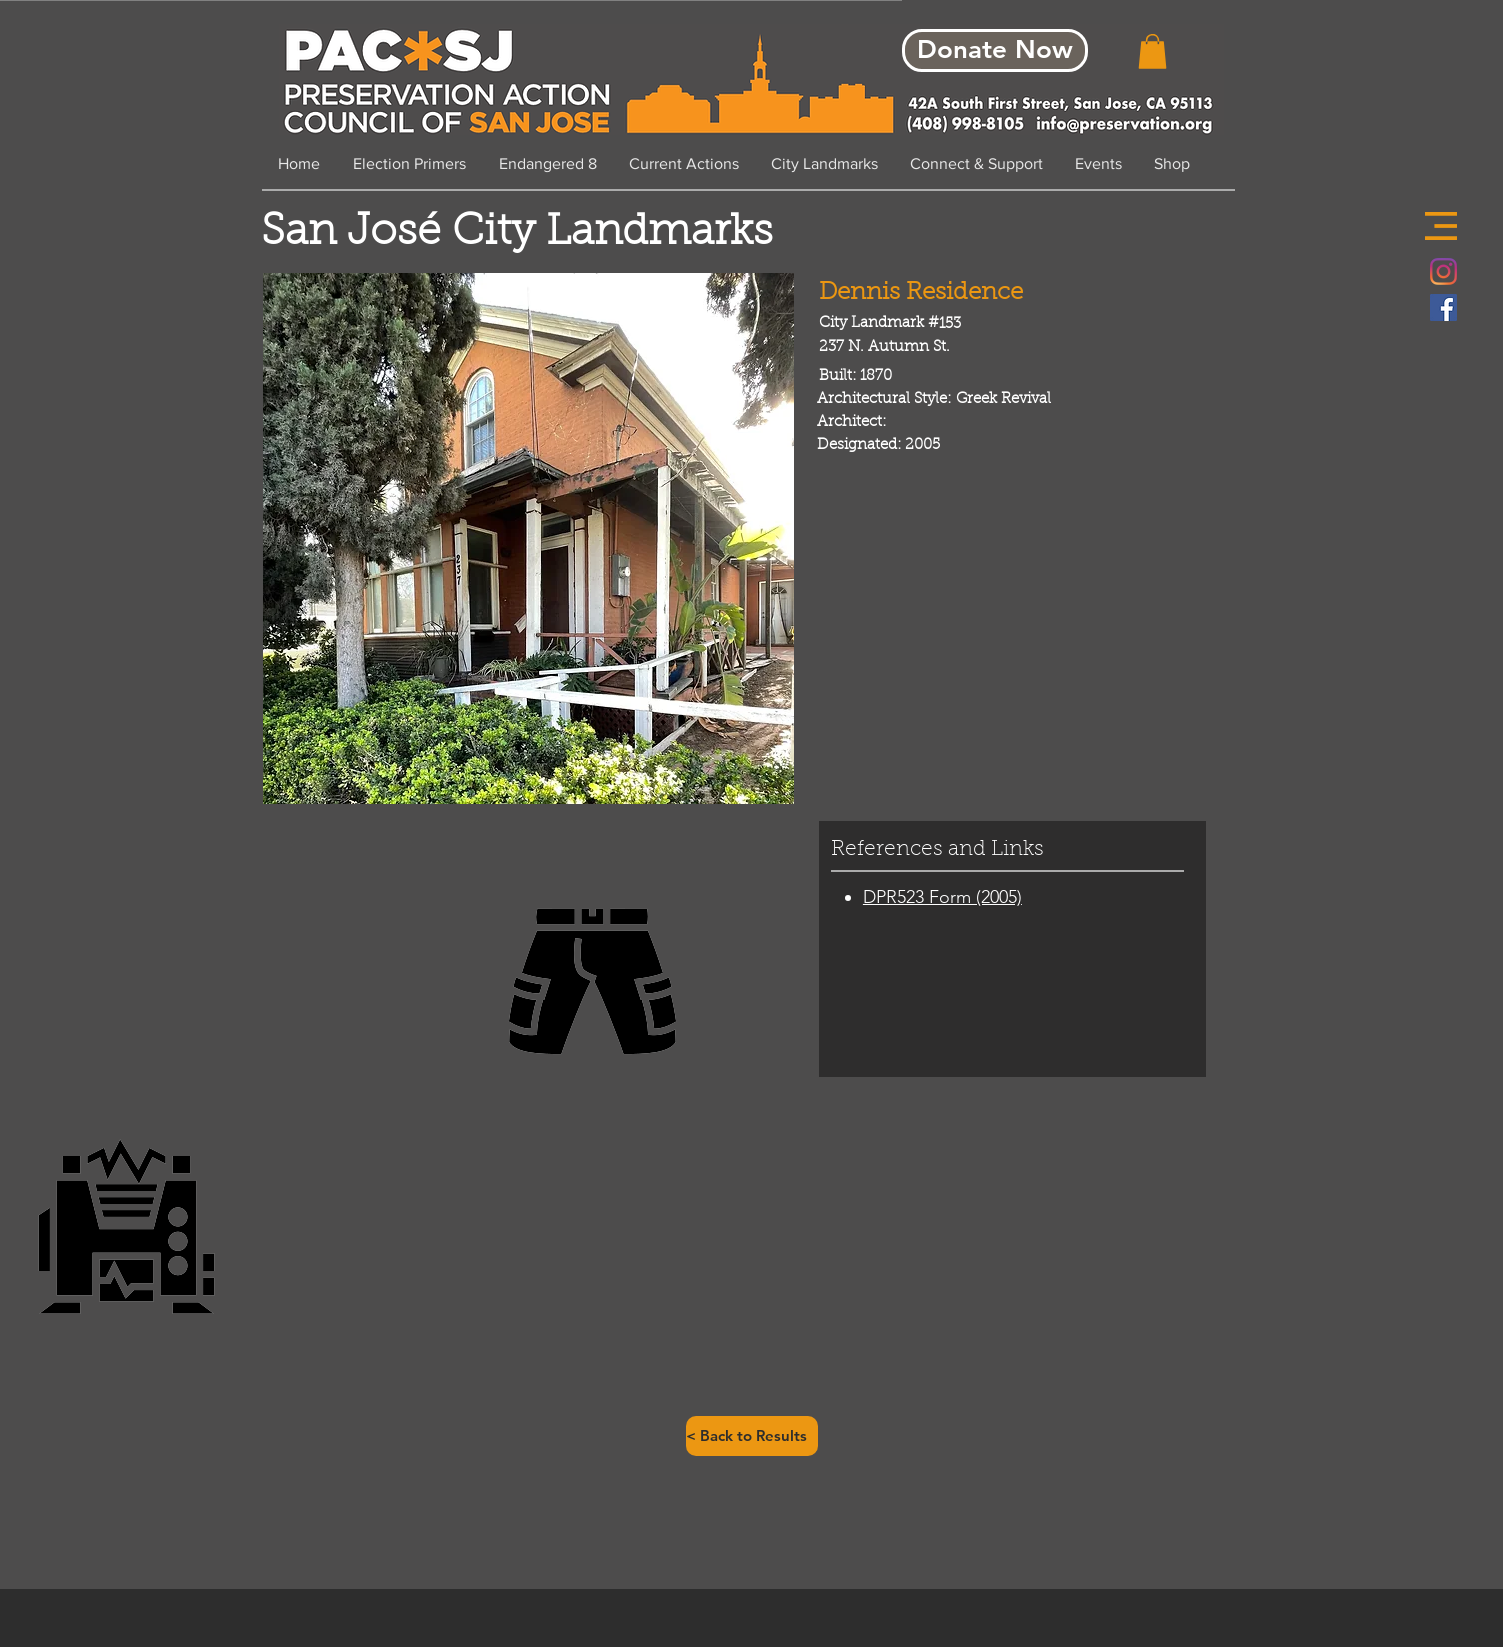  I want to click on select shorts or casual clothing option, so click(592, 981).